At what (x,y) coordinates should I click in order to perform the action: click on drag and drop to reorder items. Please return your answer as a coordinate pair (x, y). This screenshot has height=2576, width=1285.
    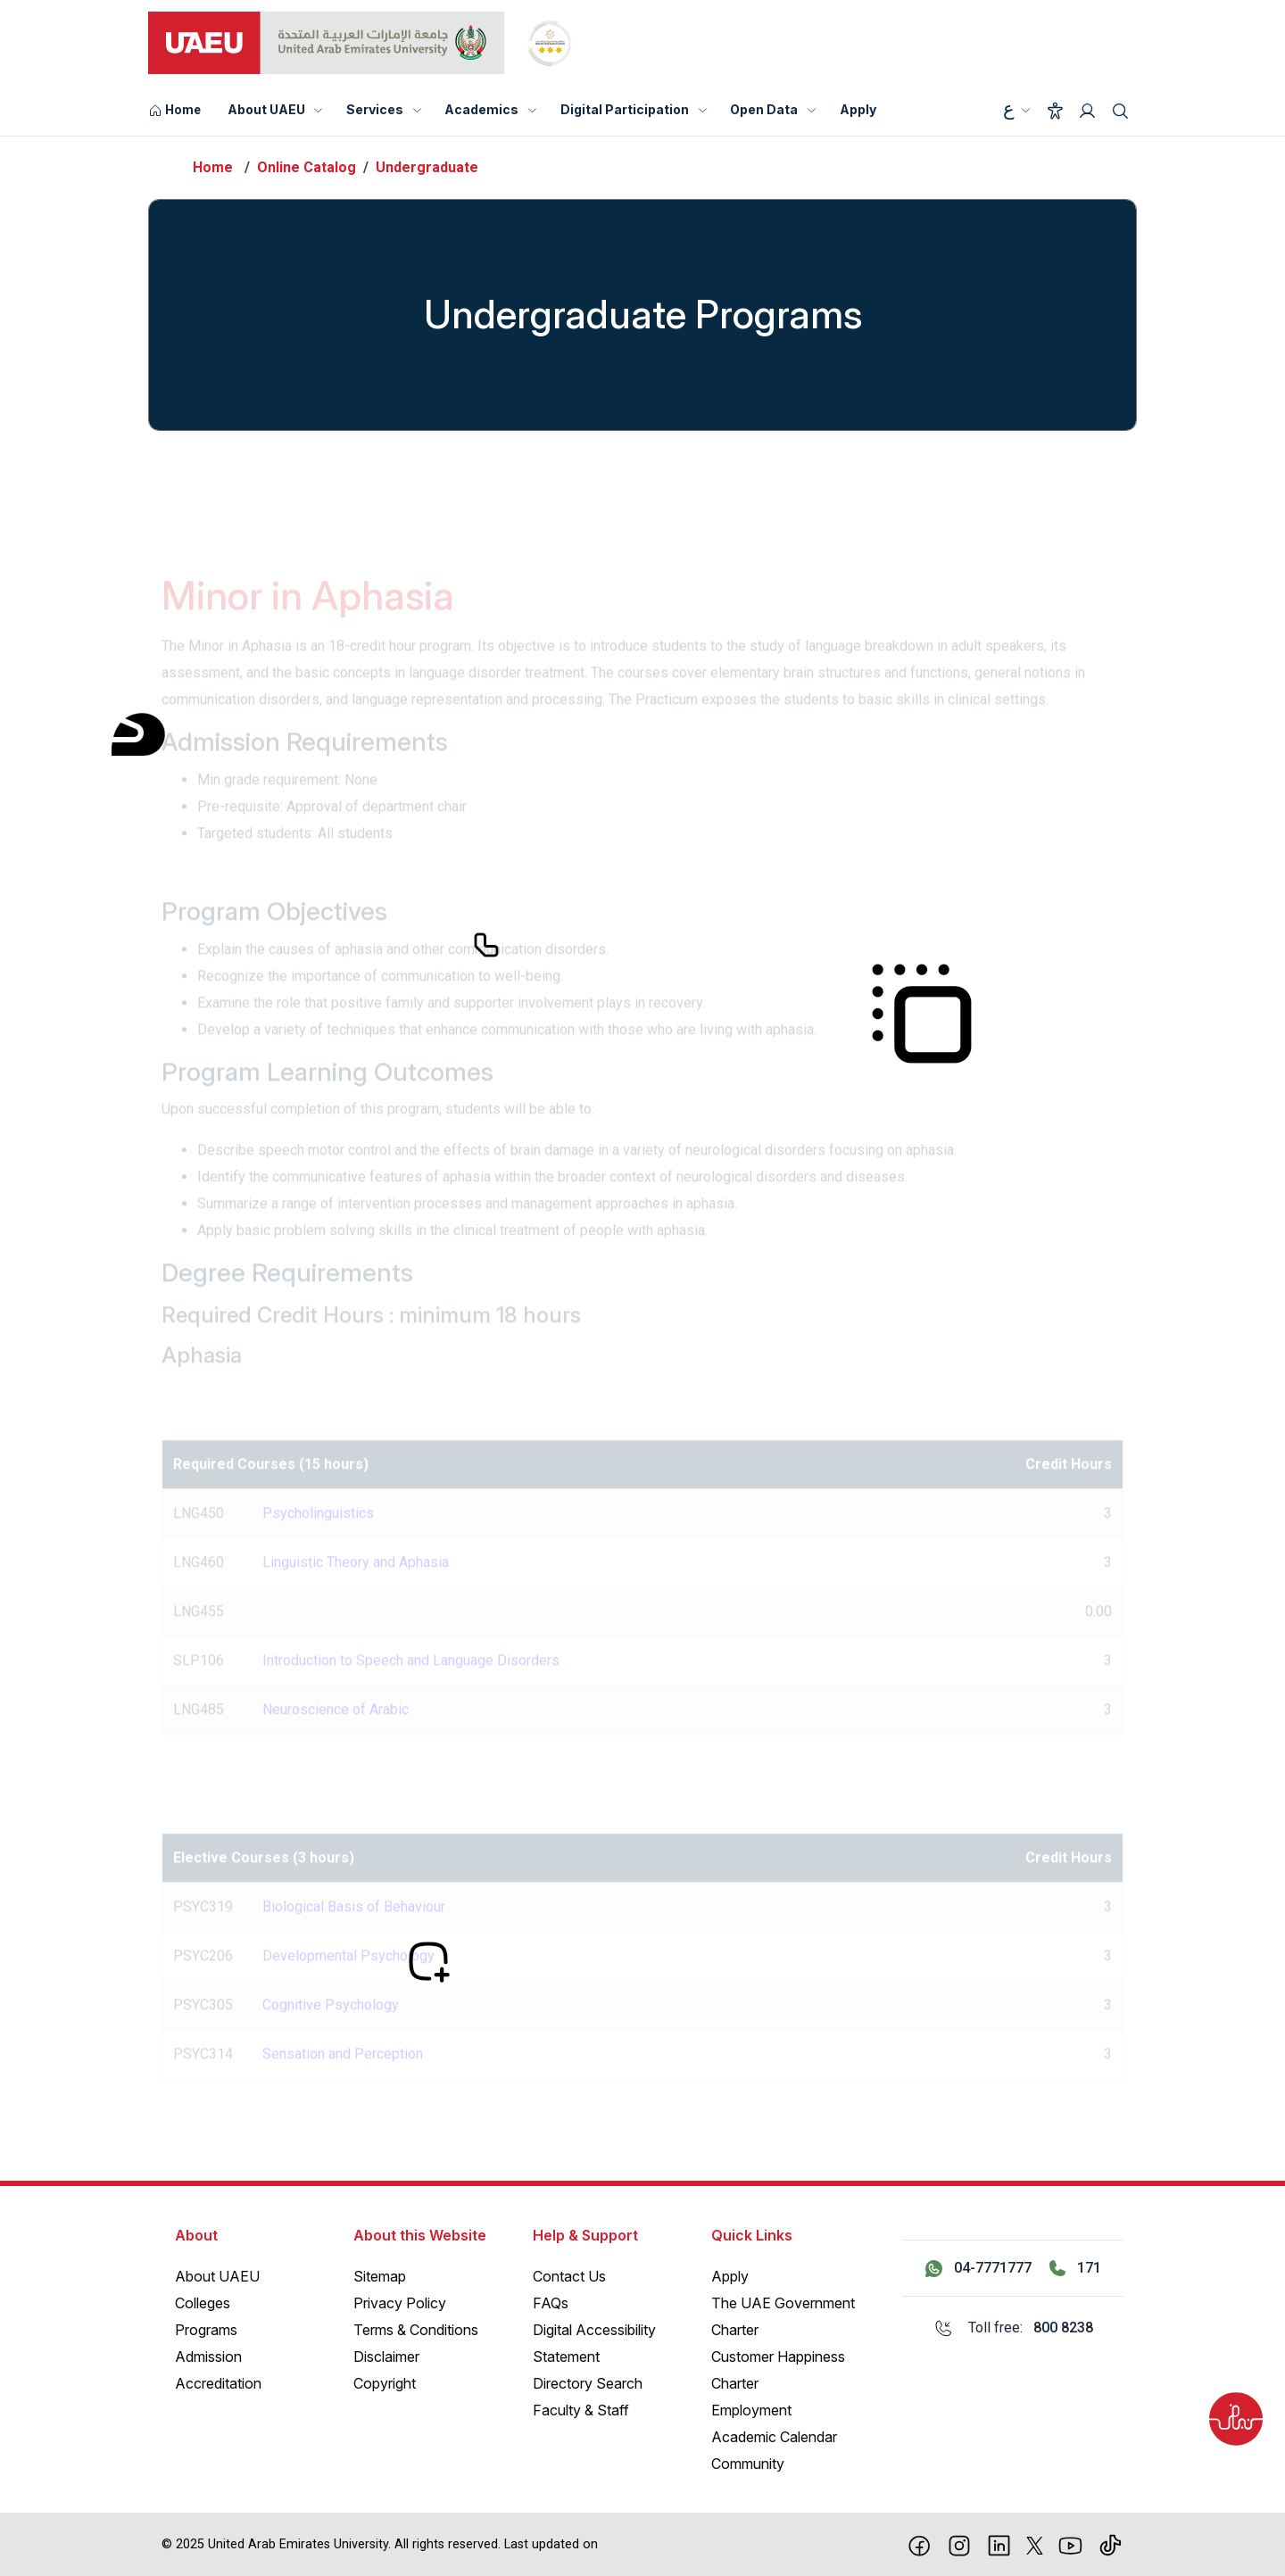
    Looking at the image, I should click on (922, 1014).